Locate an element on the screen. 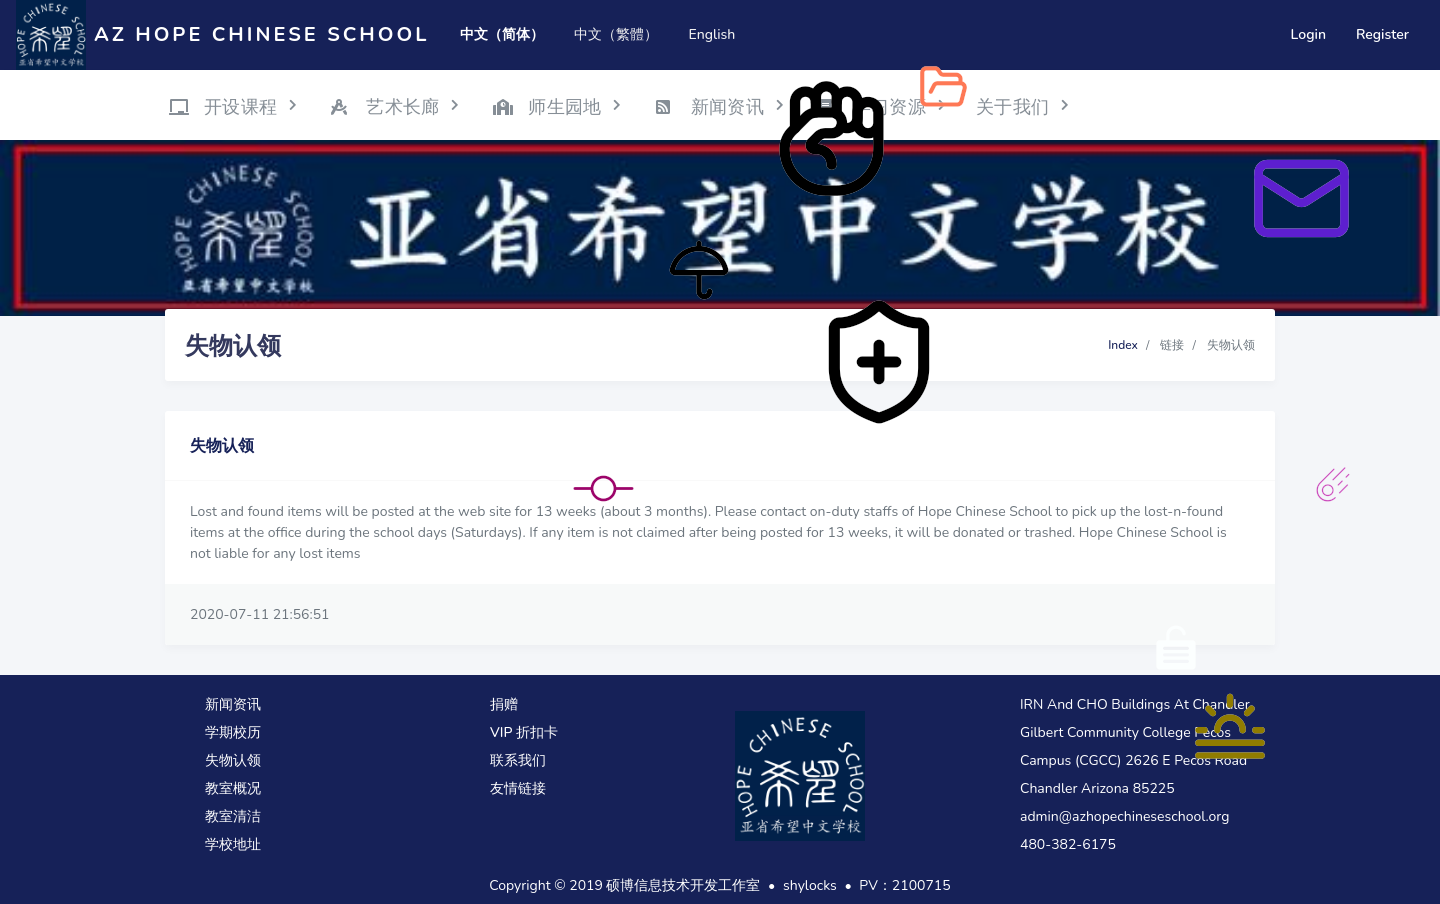 This screenshot has width=1440, height=904. view weather protection or rain forecast is located at coordinates (699, 270).